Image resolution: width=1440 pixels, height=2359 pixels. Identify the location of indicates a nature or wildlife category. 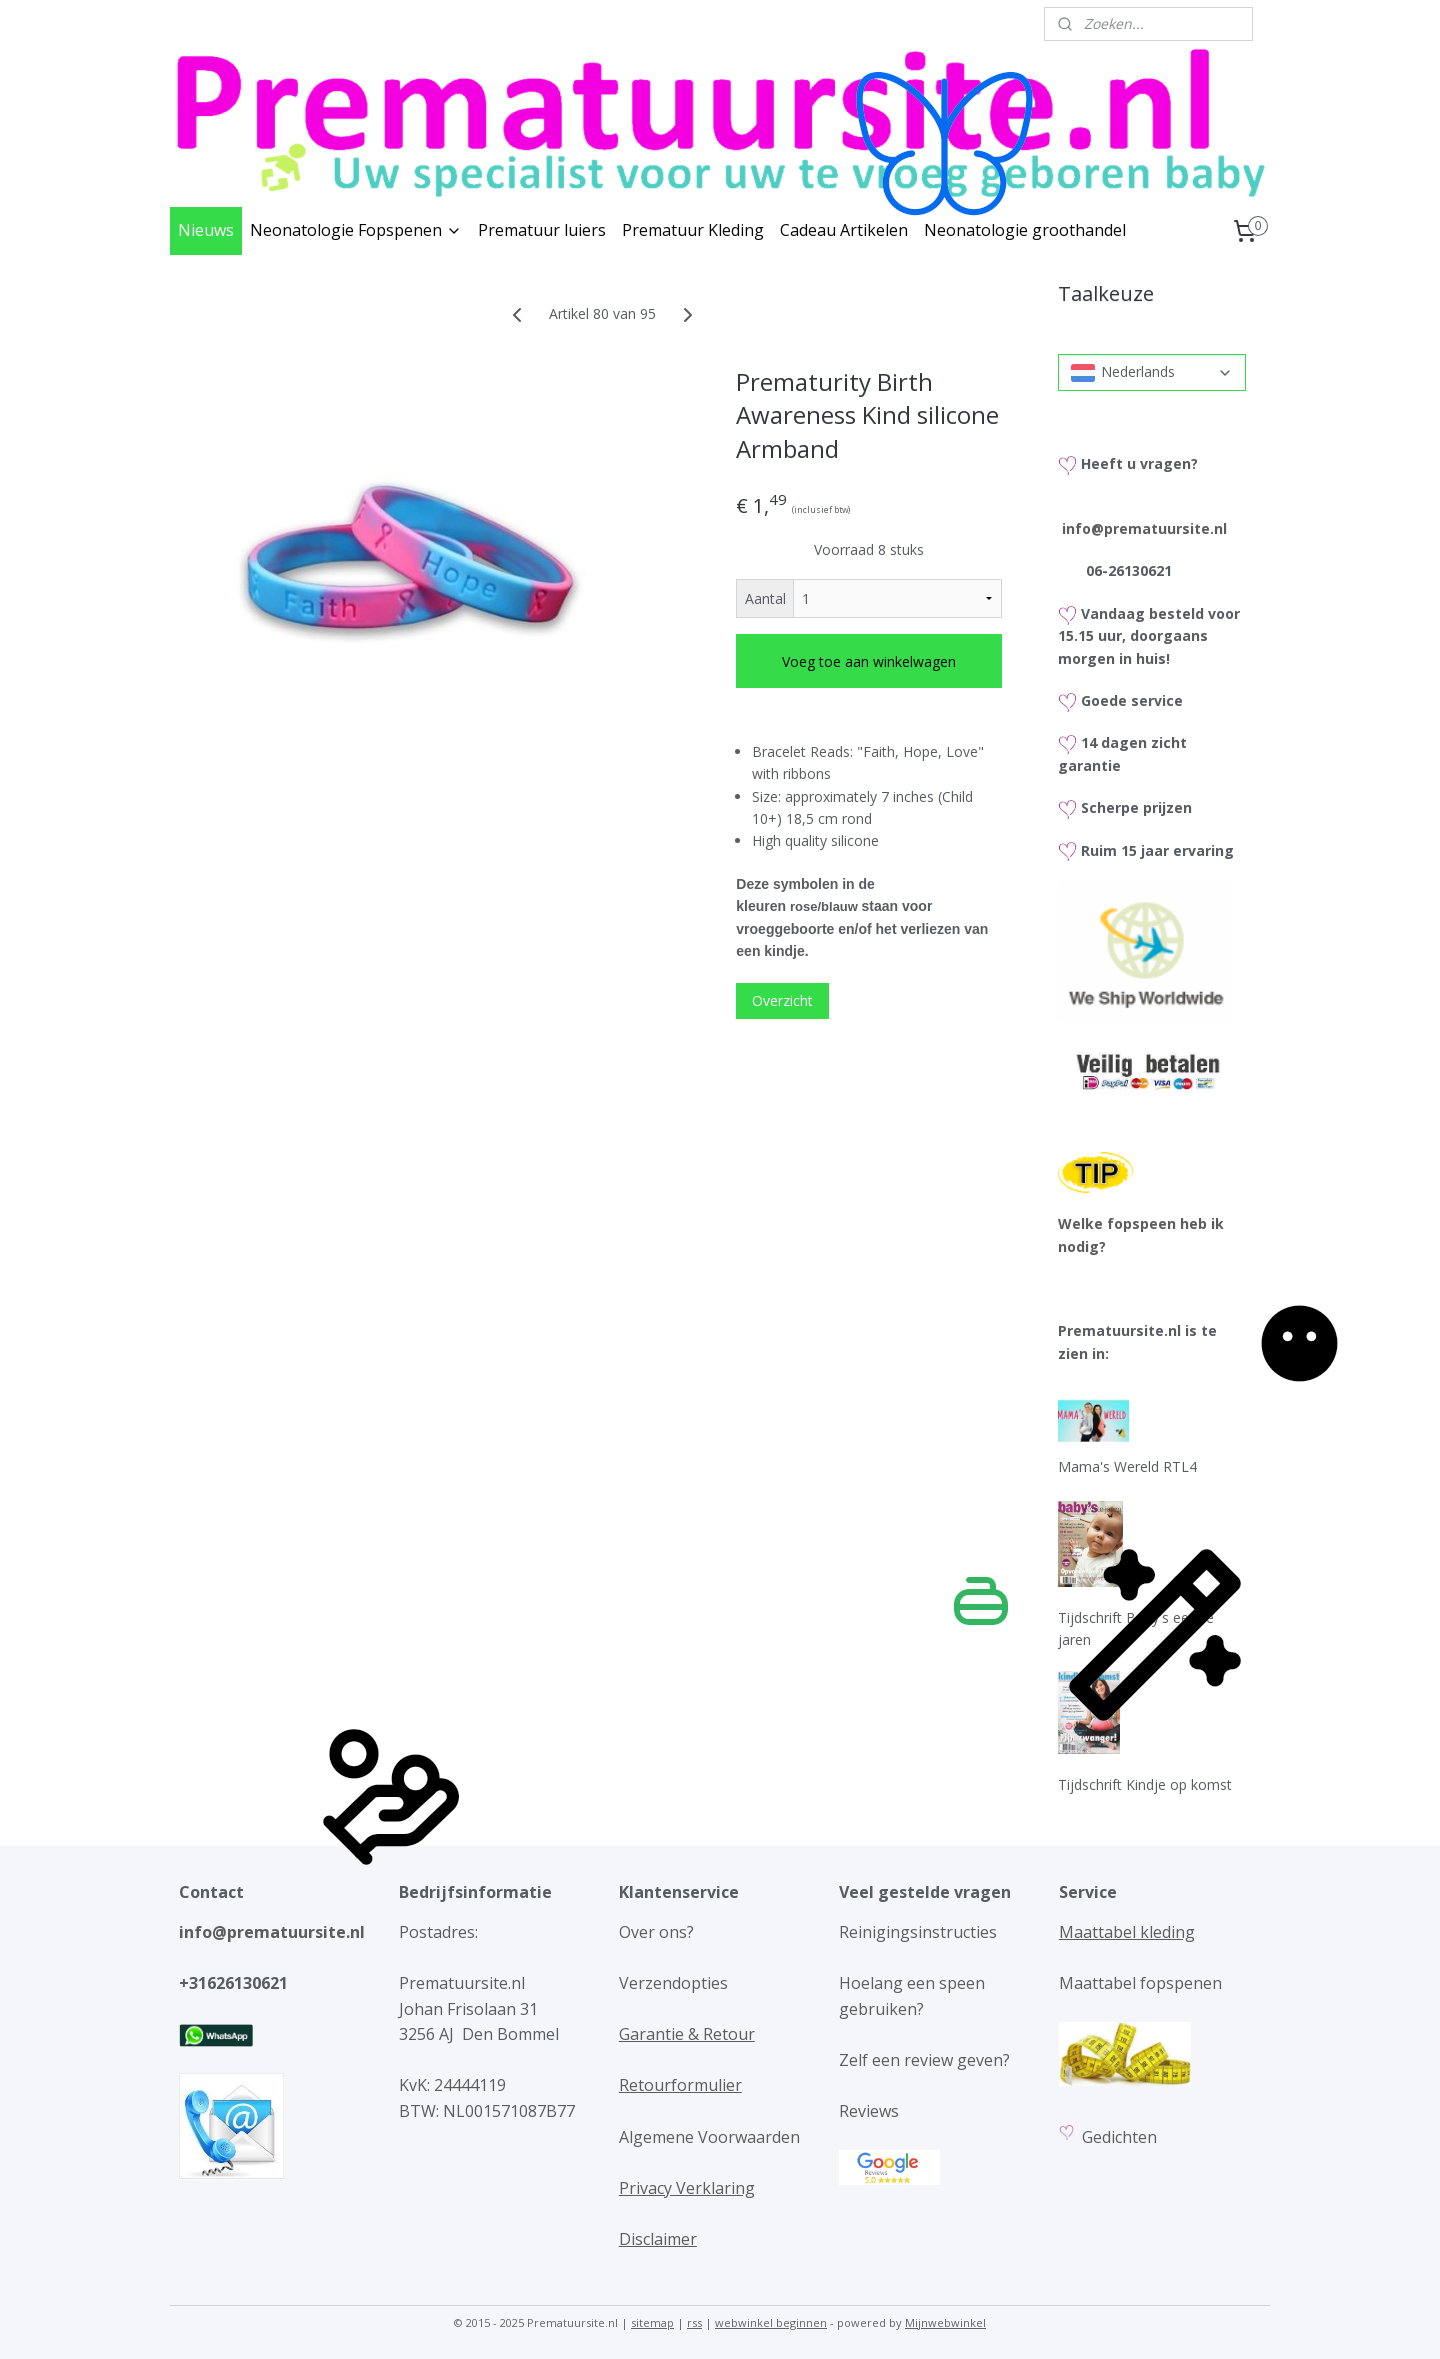
(944, 140).